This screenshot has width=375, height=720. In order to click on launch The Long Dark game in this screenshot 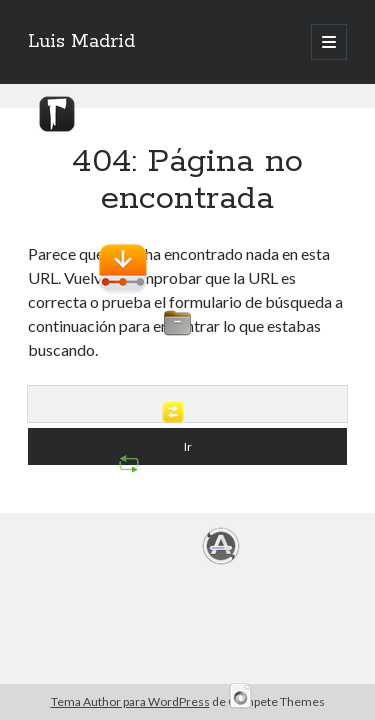, I will do `click(57, 114)`.